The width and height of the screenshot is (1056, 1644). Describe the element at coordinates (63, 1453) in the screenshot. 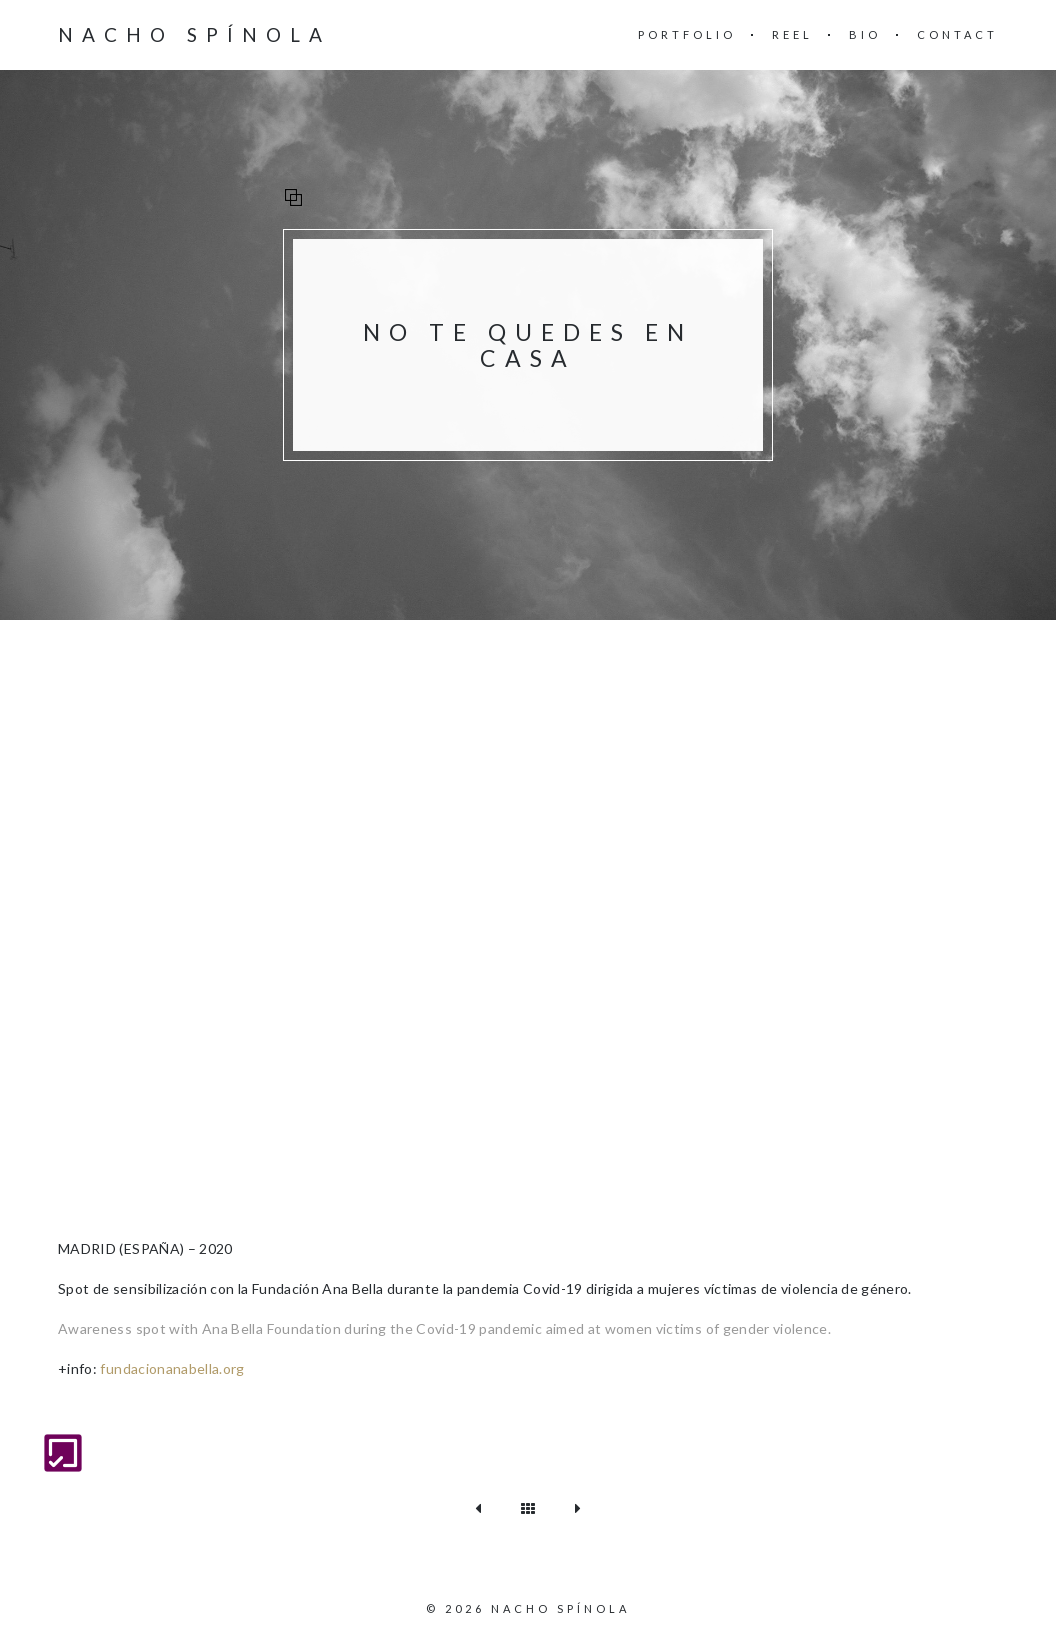

I see `mark task as complete` at that location.